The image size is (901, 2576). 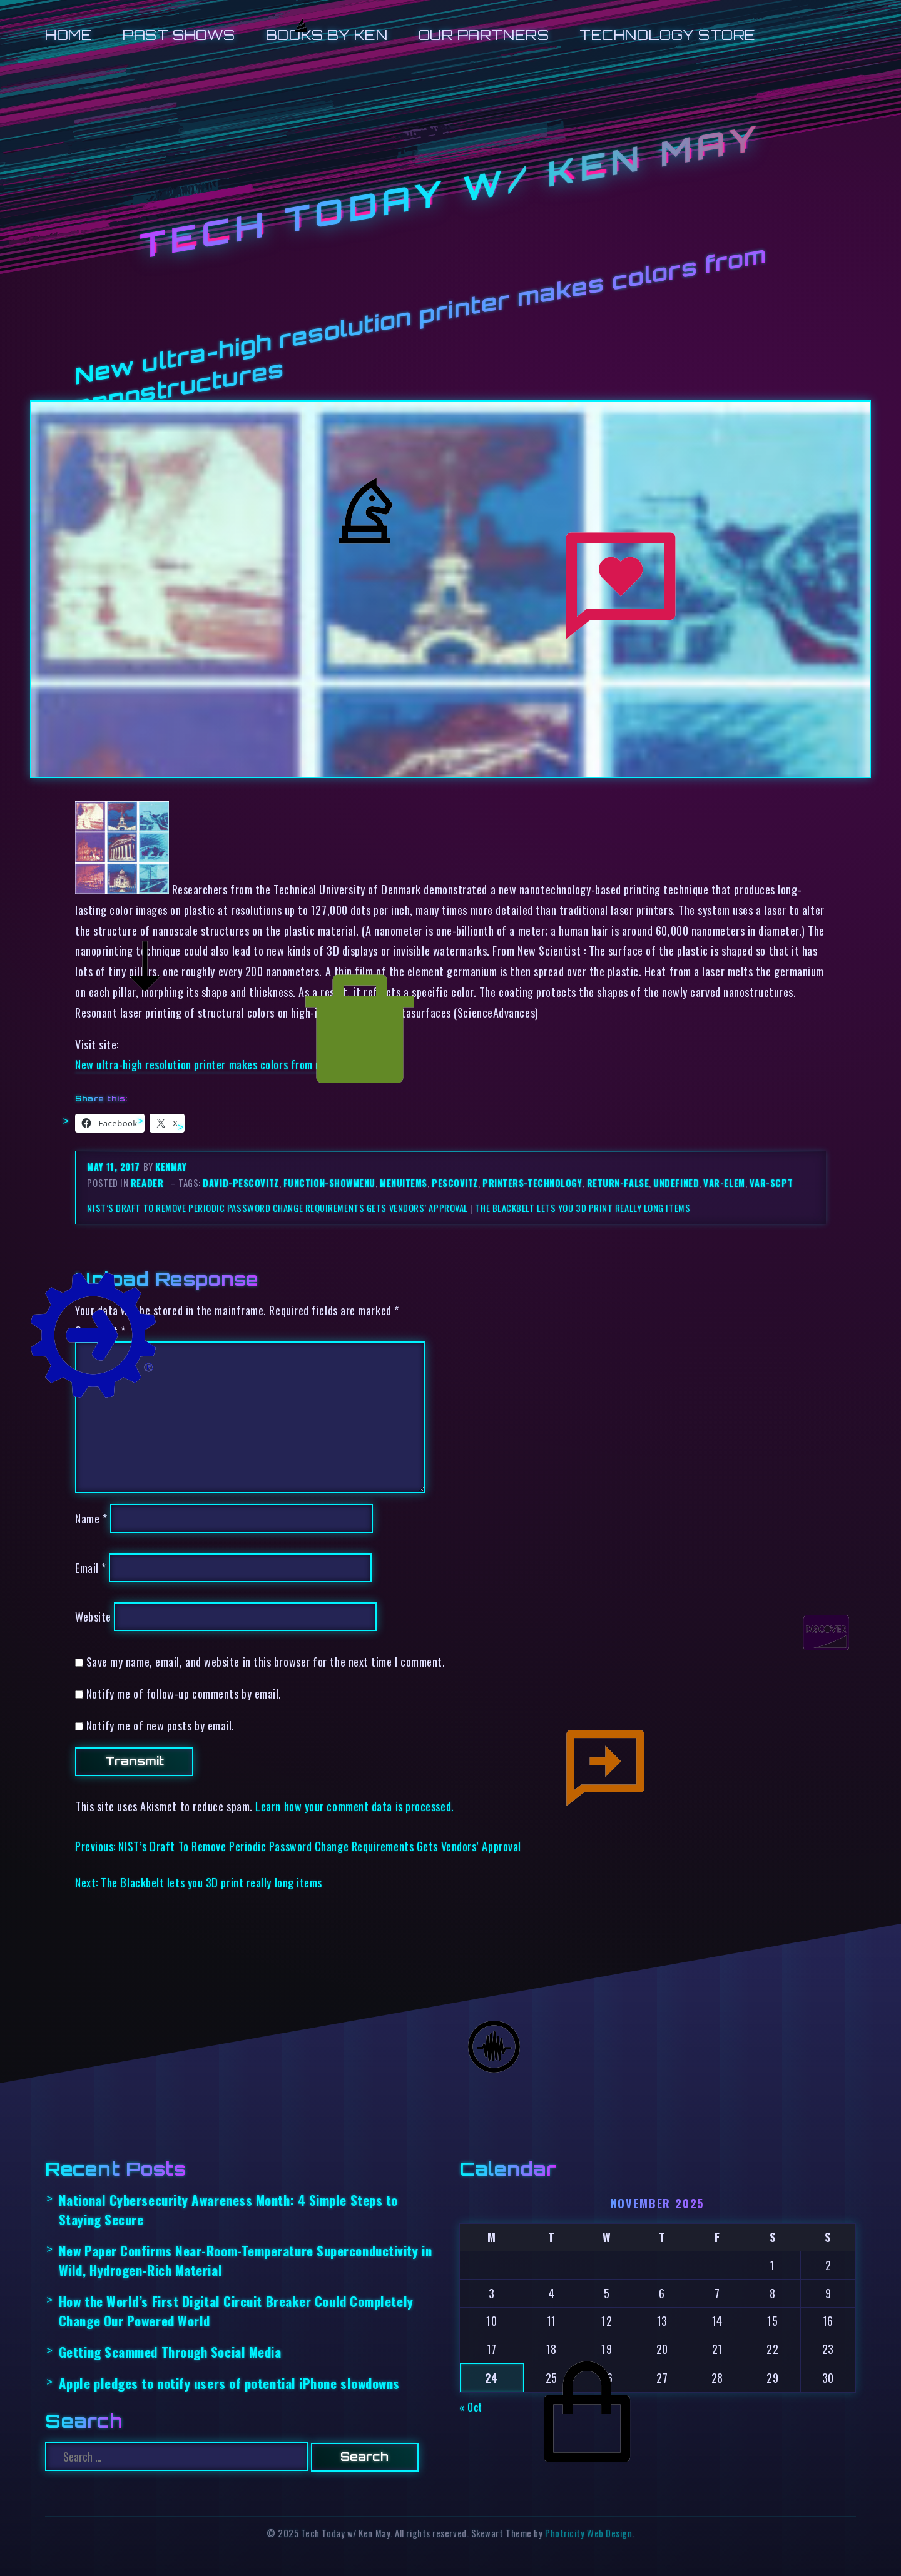 What do you see at coordinates (826, 1632) in the screenshot?
I see `pay with Discover card` at bounding box center [826, 1632].